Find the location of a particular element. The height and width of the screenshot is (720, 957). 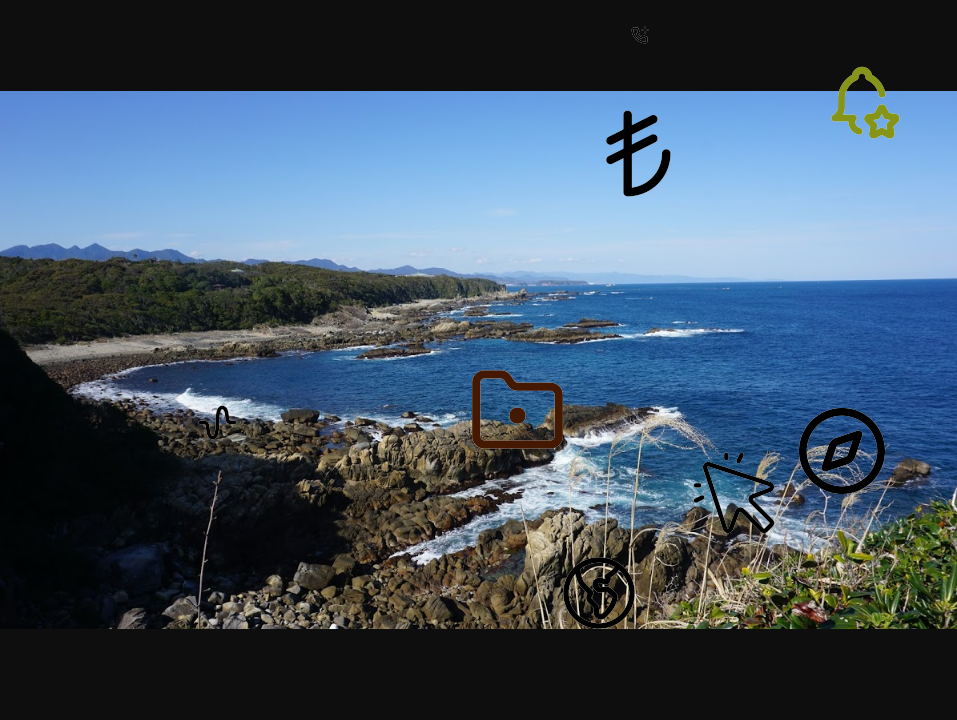

view or select Turkish lira currency is located at coordinates (640, 153).